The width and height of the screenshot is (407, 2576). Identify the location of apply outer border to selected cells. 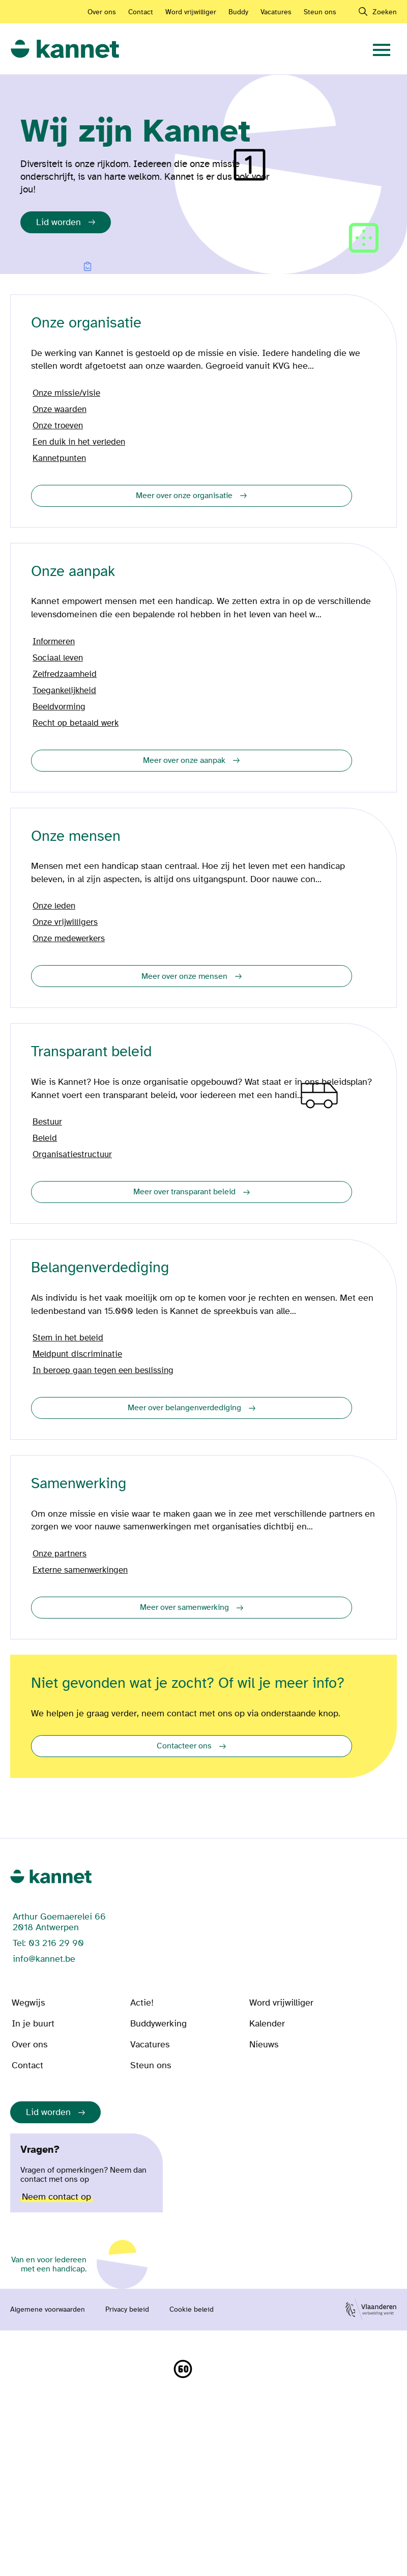
(364, 238).